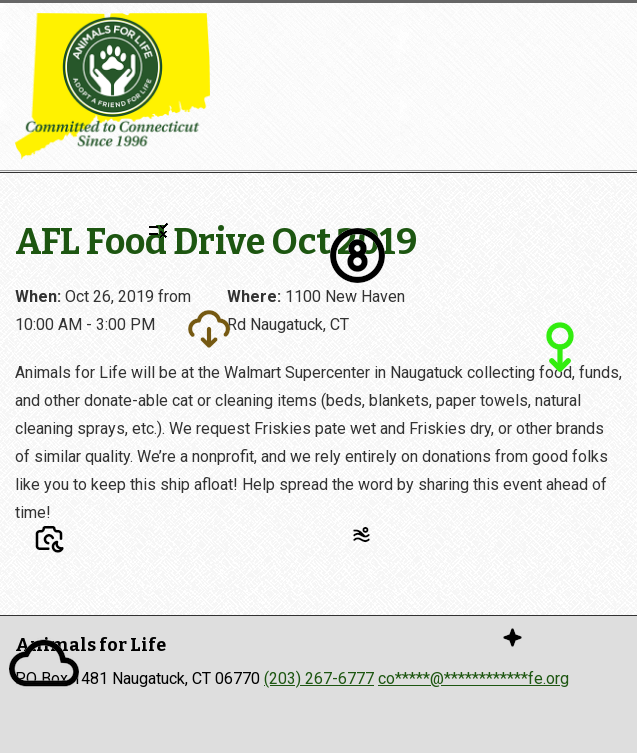  I want to click on swipe down gesture indicator, so click(560, 347).